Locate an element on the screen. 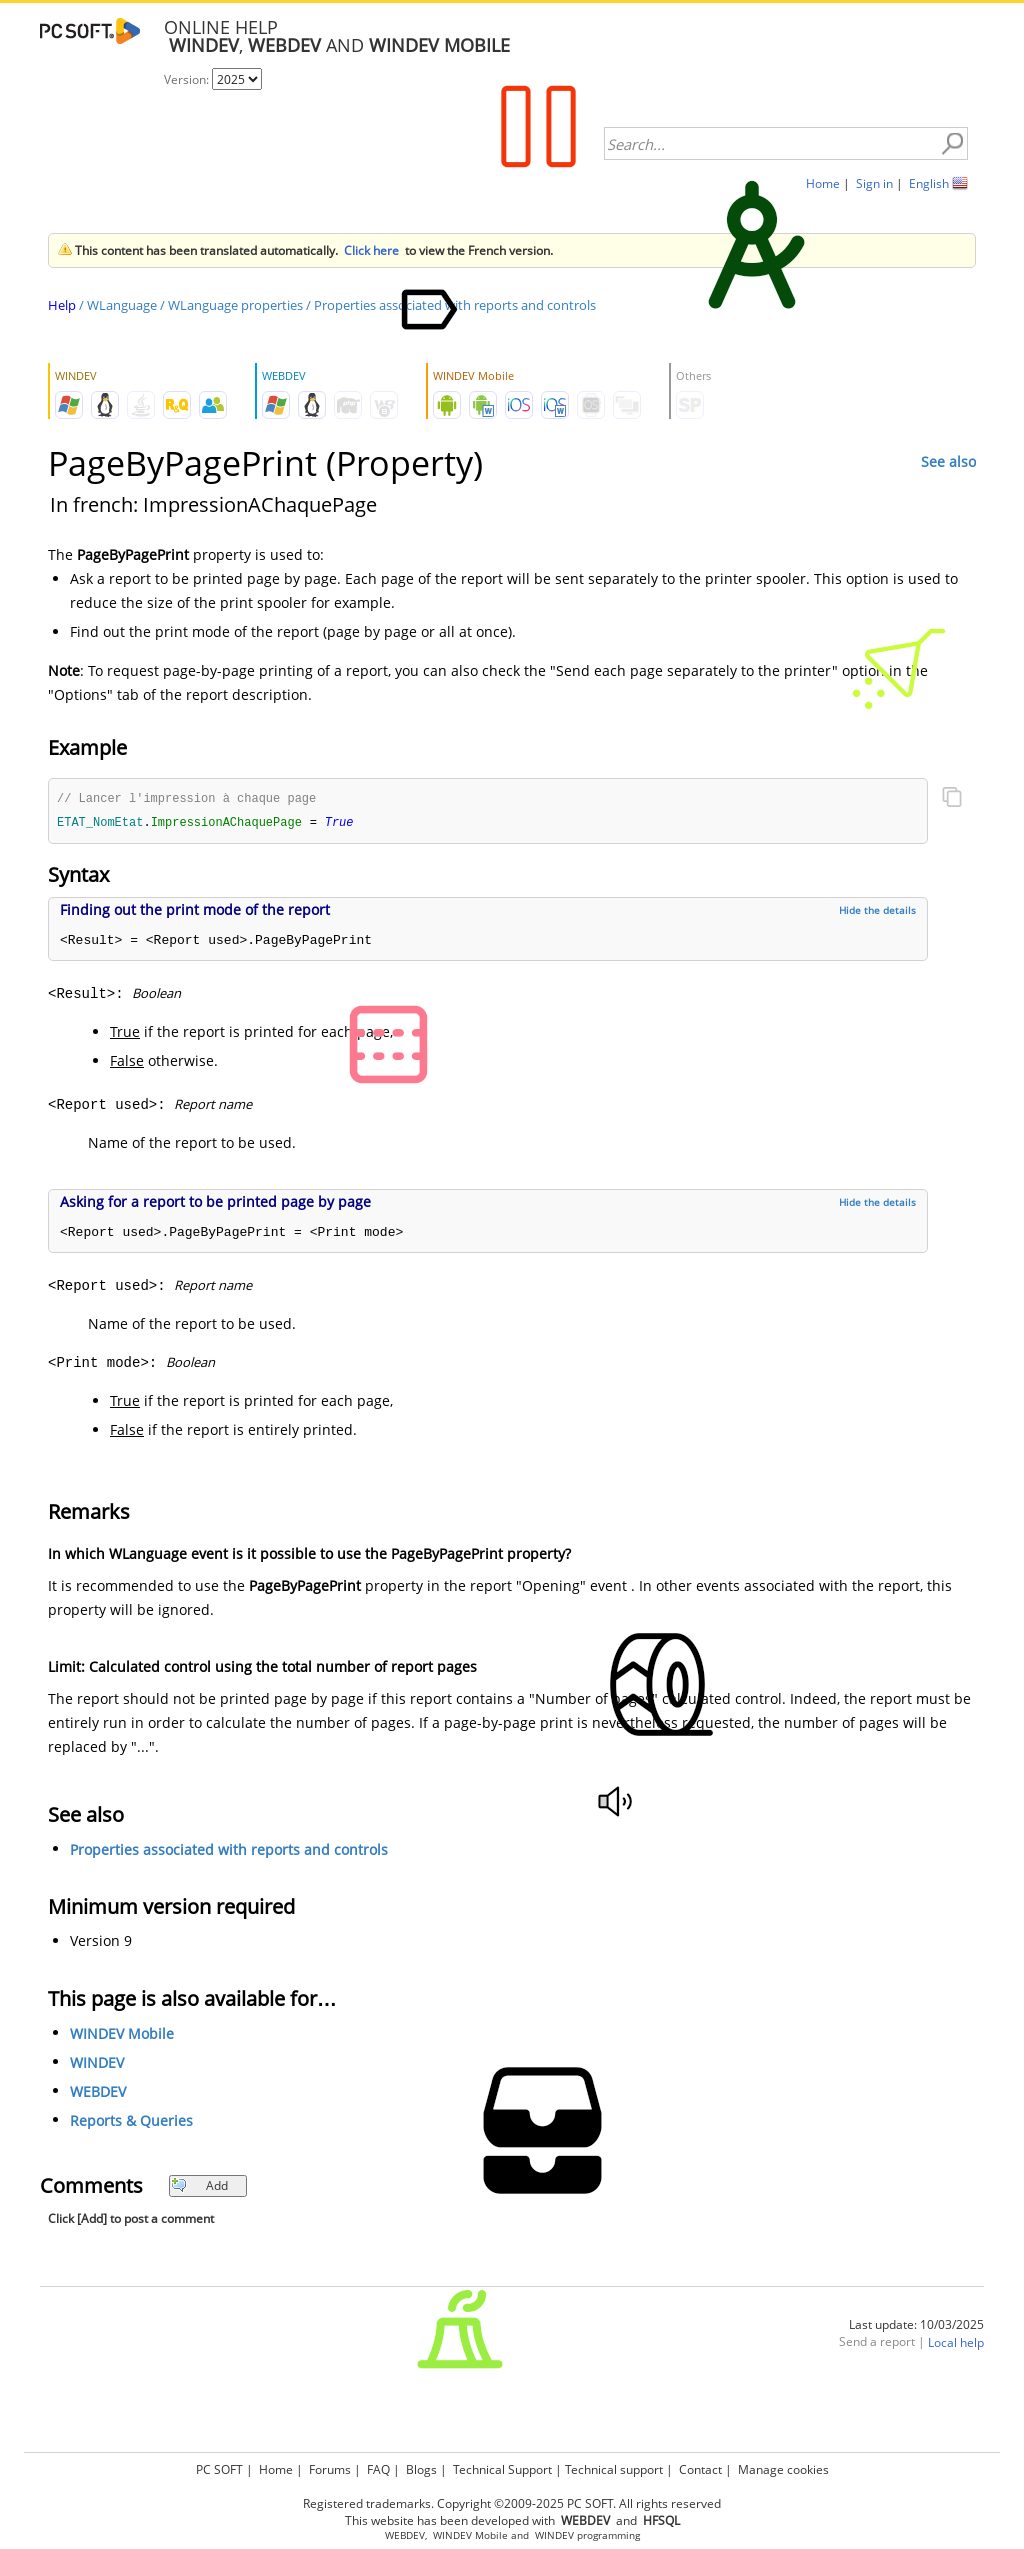 The image size is (1024, 2549). view nuclear power plant information is located at coordinates (460, 2334).